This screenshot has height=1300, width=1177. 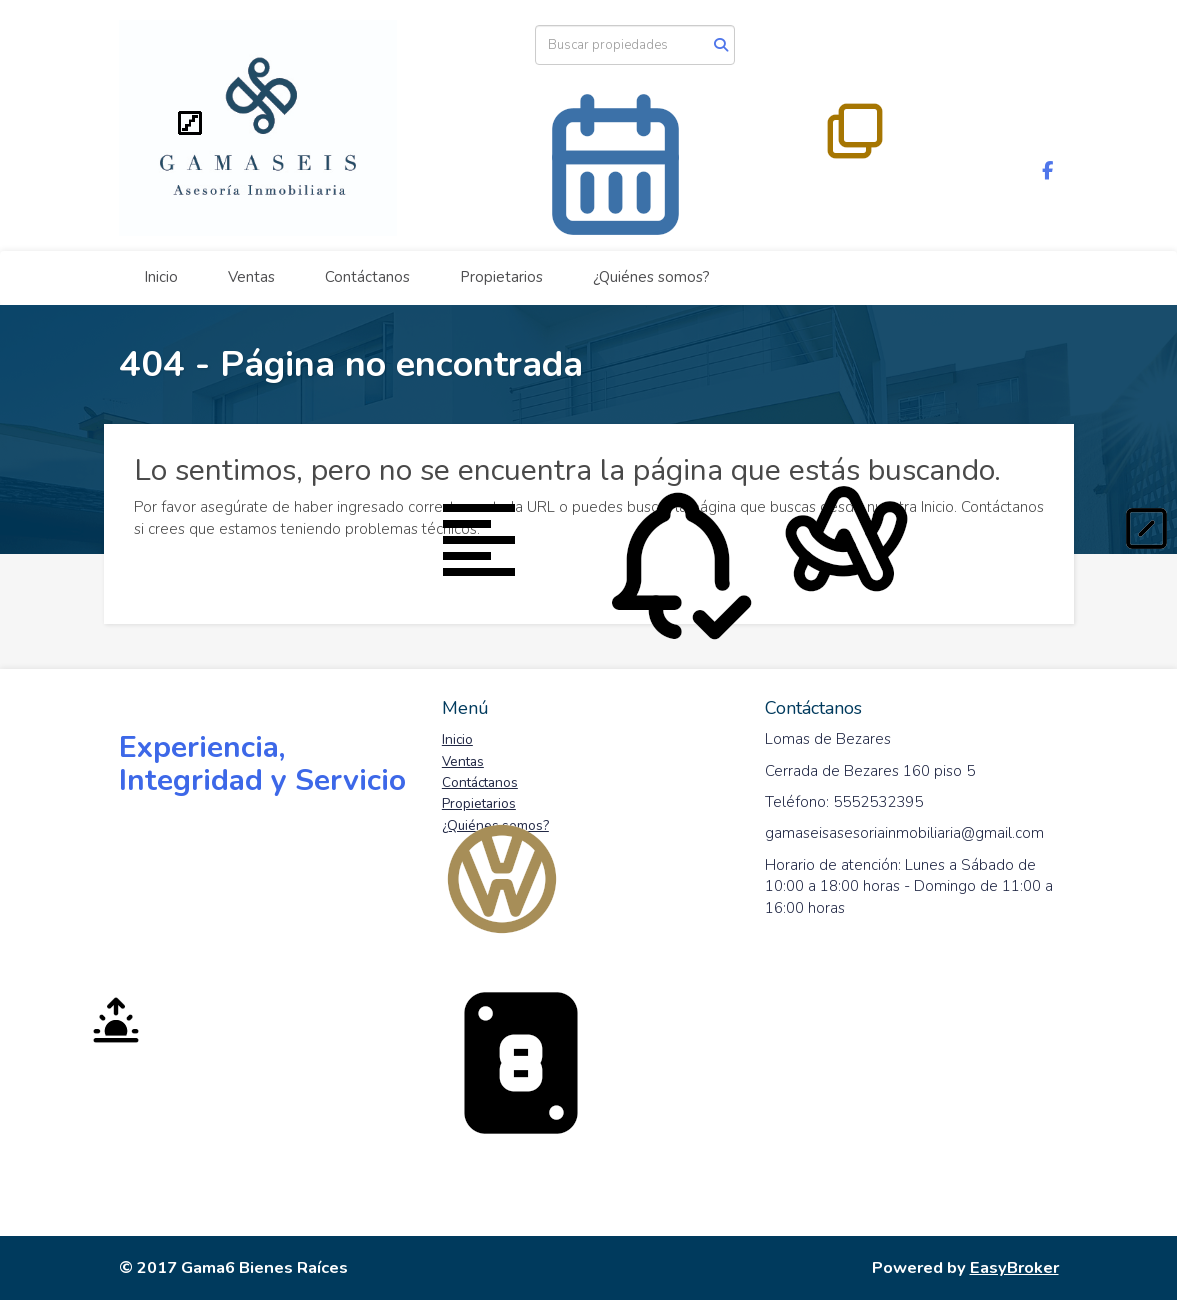 I want to click on notification successfully enabled, so click(x=678, y=566).